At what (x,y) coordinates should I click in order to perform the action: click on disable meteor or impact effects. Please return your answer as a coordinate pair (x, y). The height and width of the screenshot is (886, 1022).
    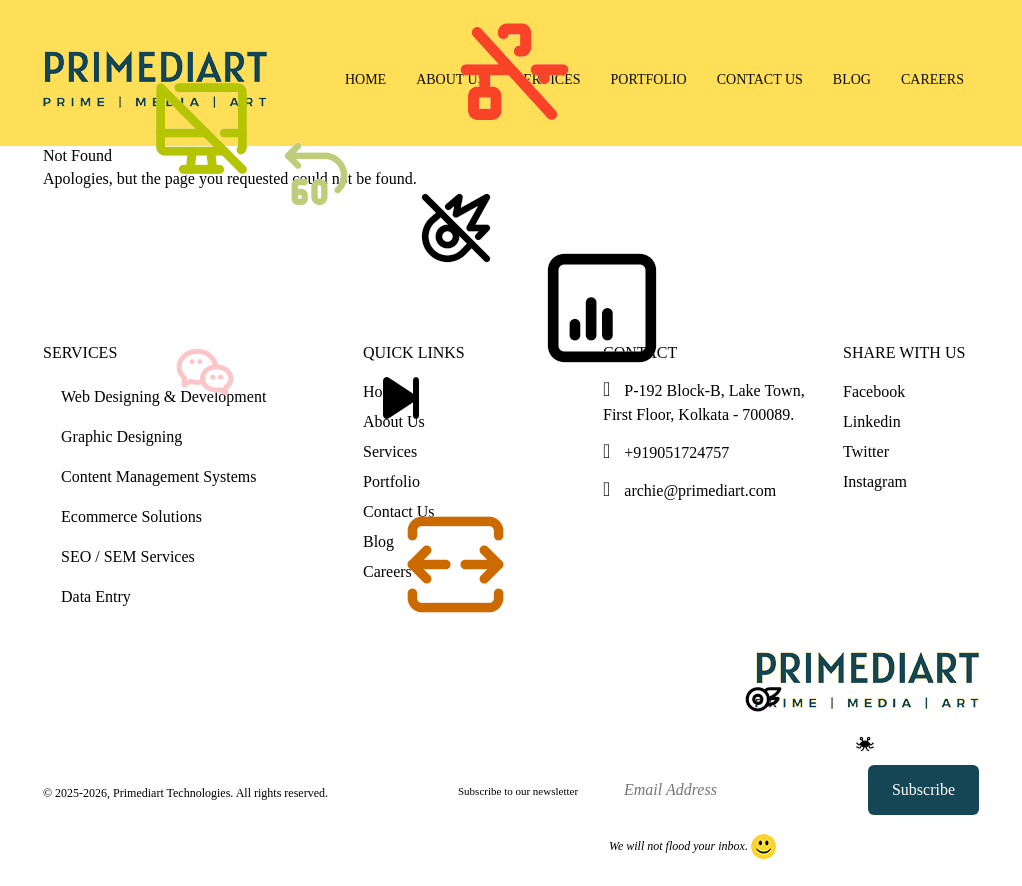
    Looking at the image, I should click on (456, 228).